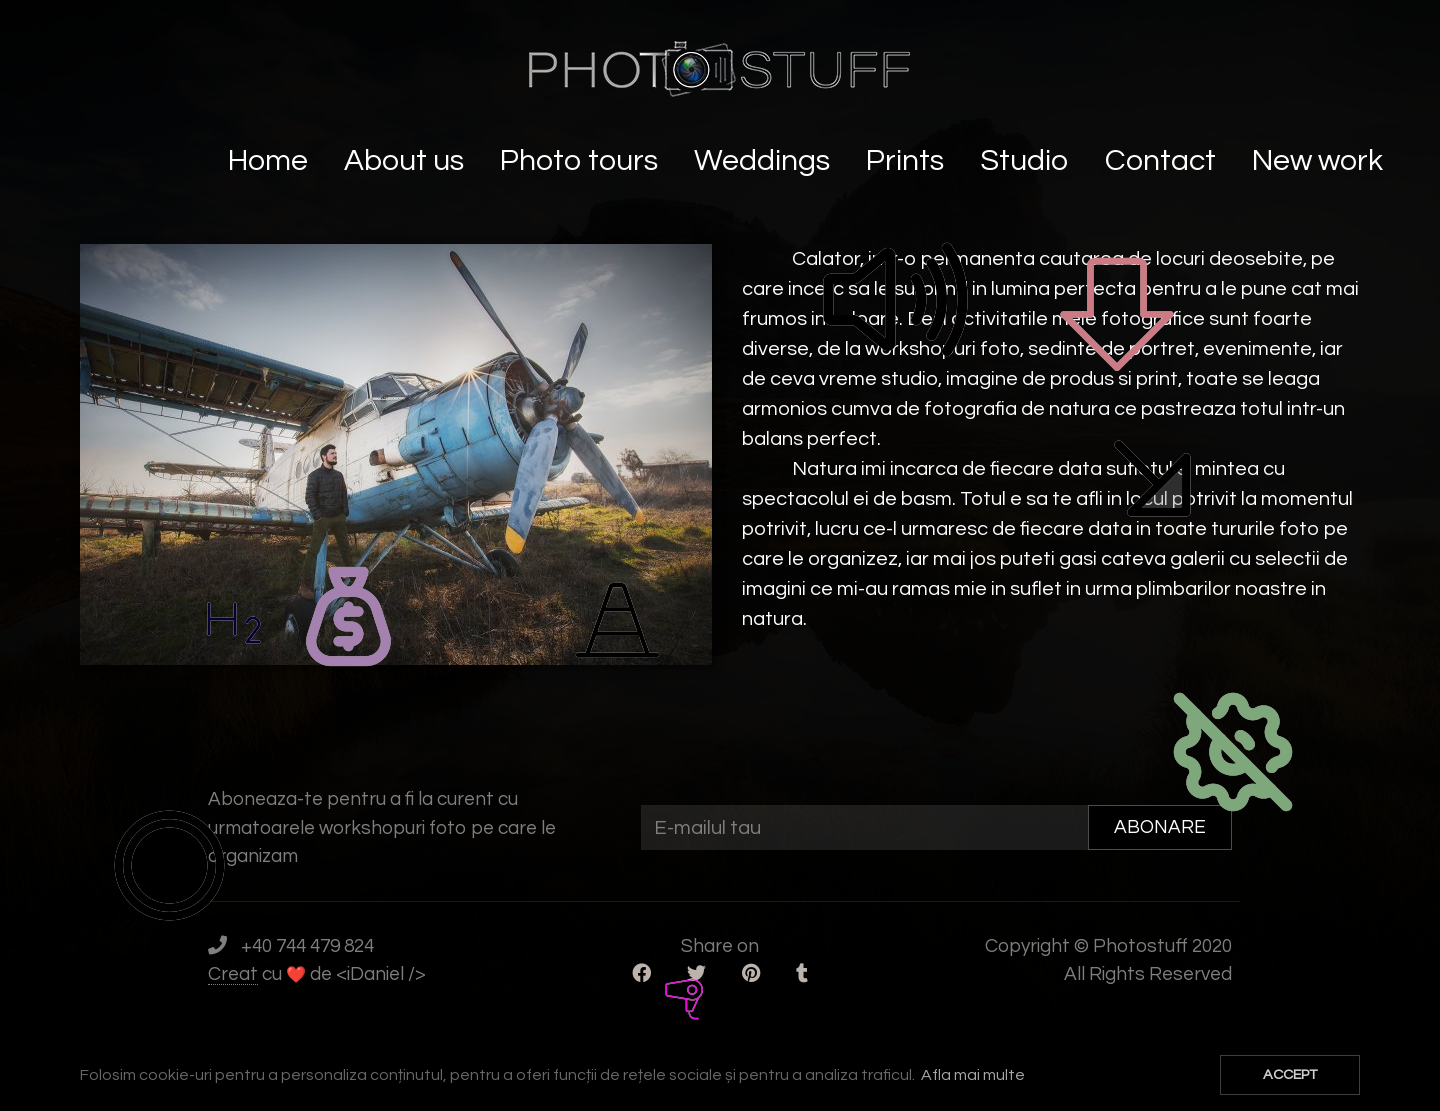 Image resolution: width=1440 pixels, height=1111 pixels. Describe the element at coordinates (1117, 310) in the screenshot. I see `download a file or content` at that location.